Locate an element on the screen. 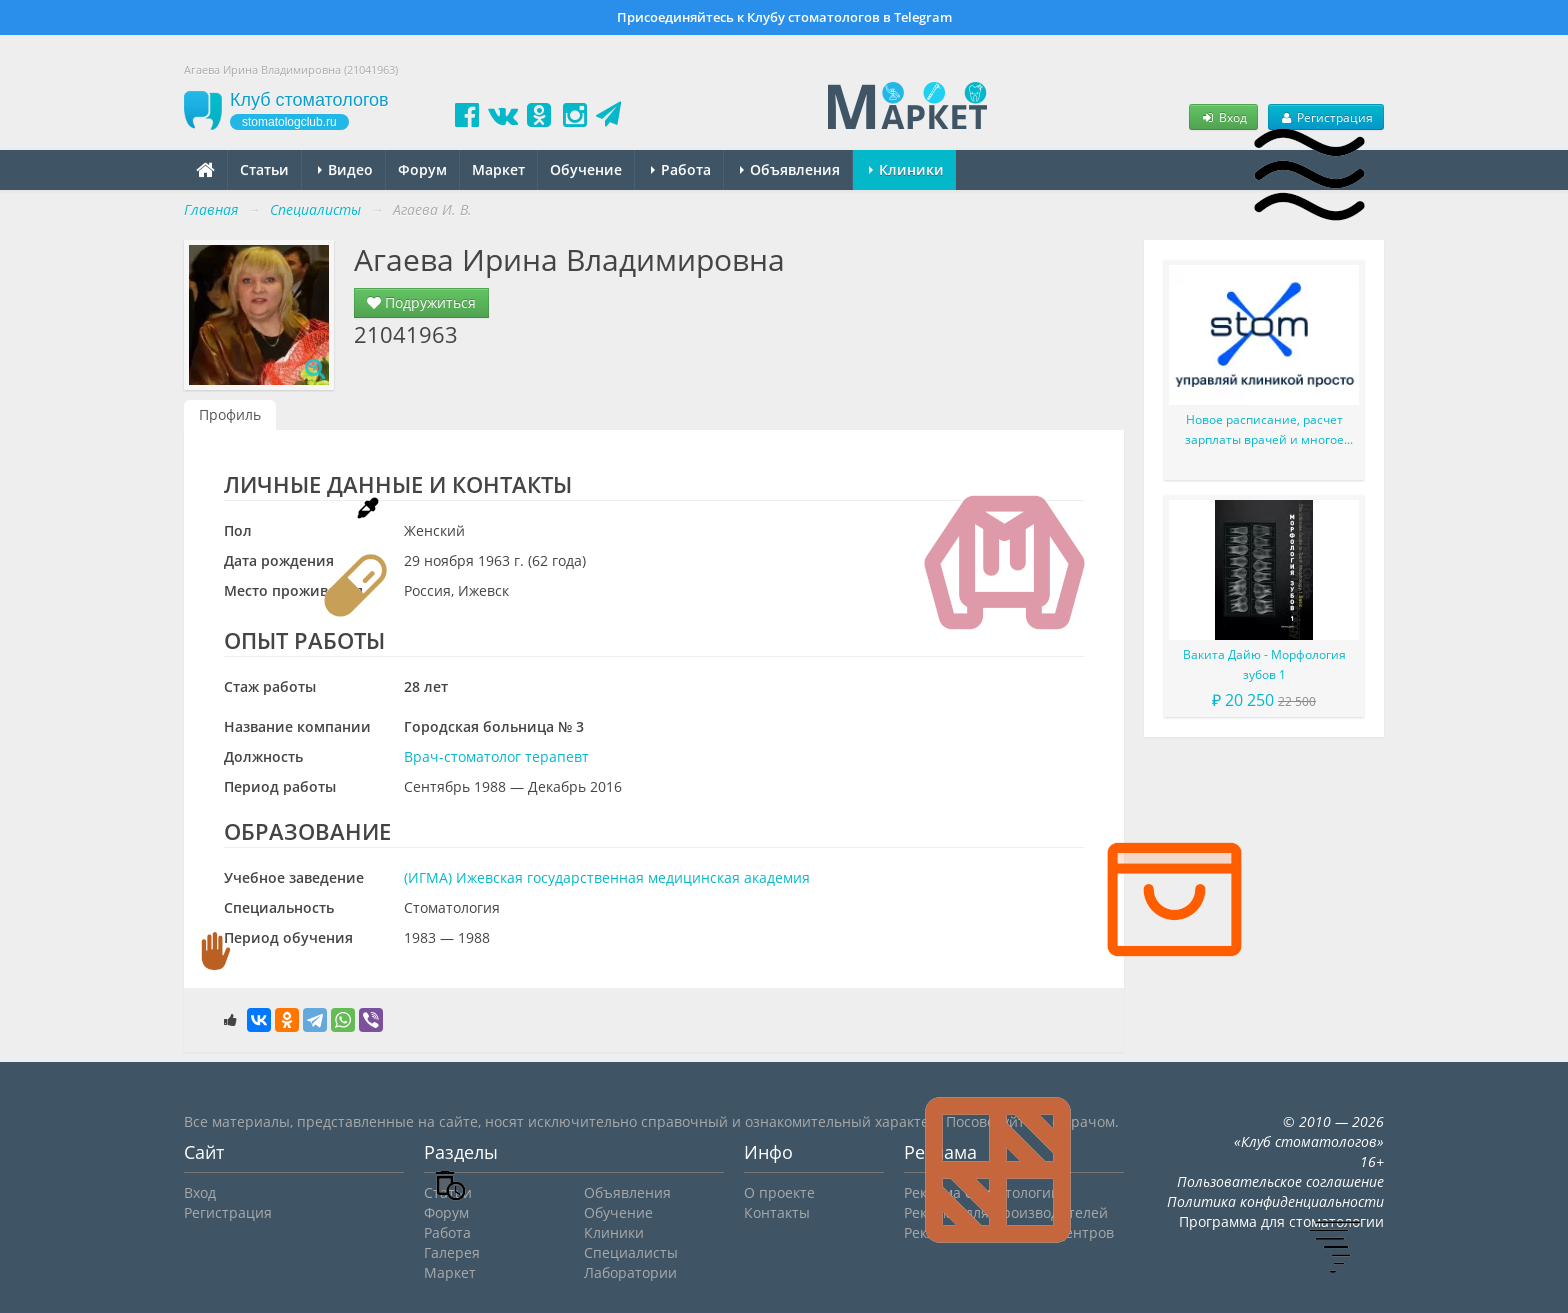  enable auto-delete for temporary files is located at coordinates (450, 1185).